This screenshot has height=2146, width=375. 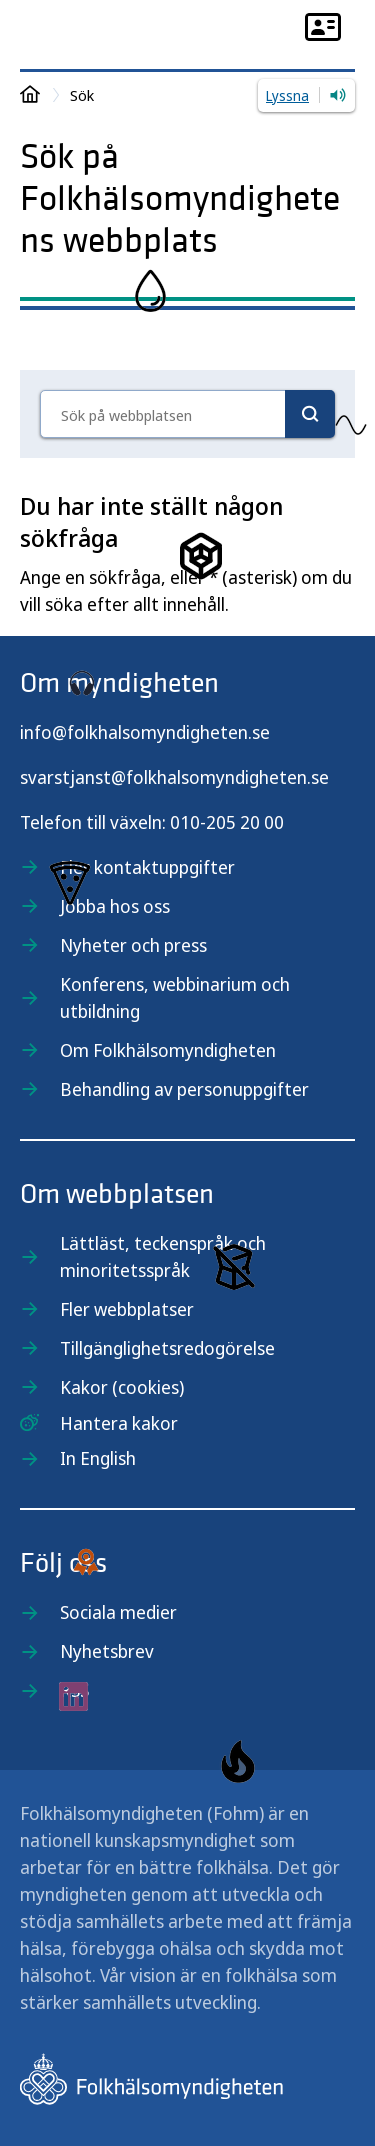 What do you see at coordinates (234, 1267) in the screenshot?
I see `disable 3D object rendering` at bounding box center [234, 1267].